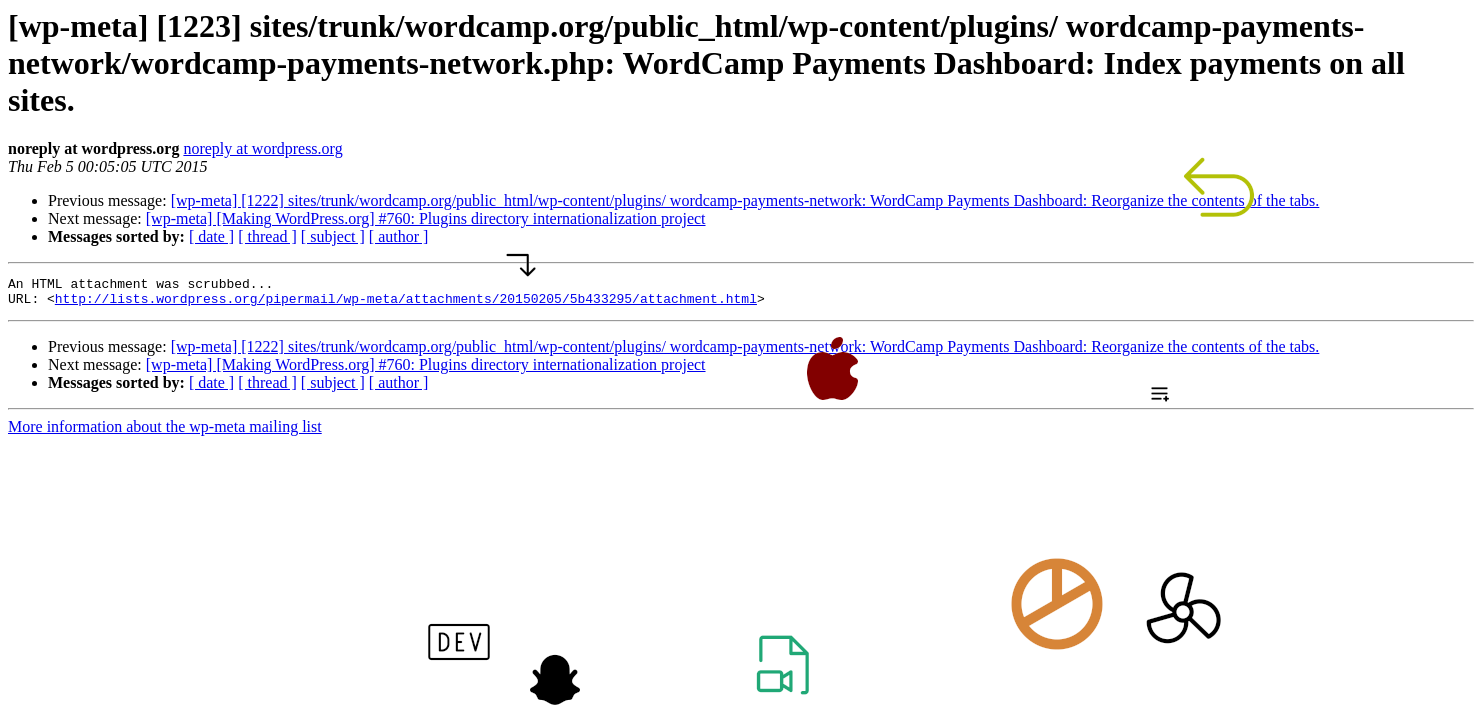  Describe the element at coordinates (521, 264) in the screenshot. I see `move item right then down` at that location.